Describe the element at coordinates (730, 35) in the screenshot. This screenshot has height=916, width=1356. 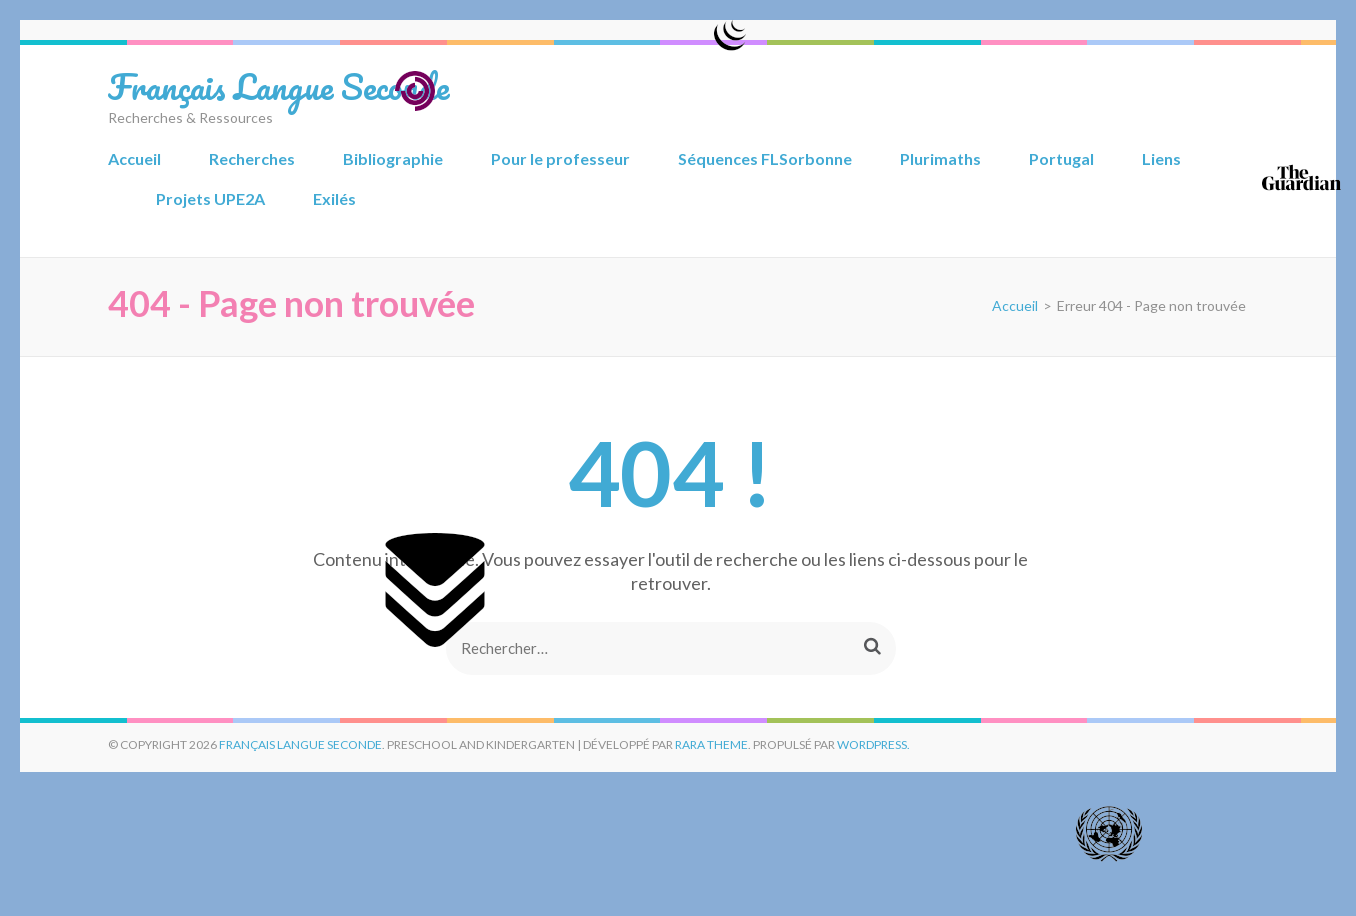
I see `jQuery JavaScript library logo` at that location.